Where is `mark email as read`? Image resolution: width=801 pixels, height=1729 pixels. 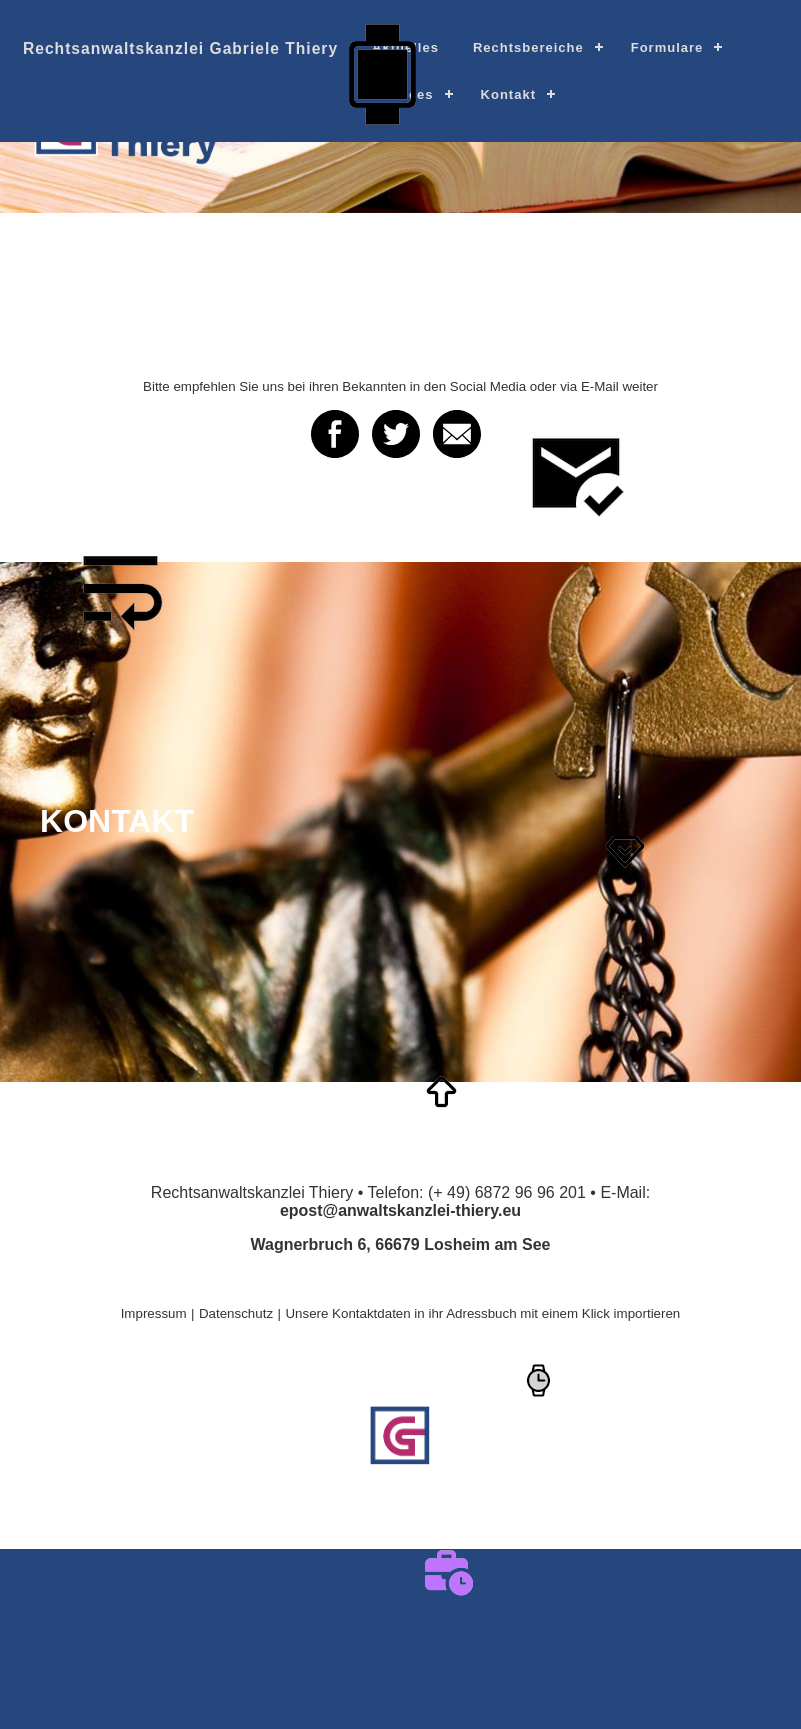 mark email as read is located at coordinates (576, 473).